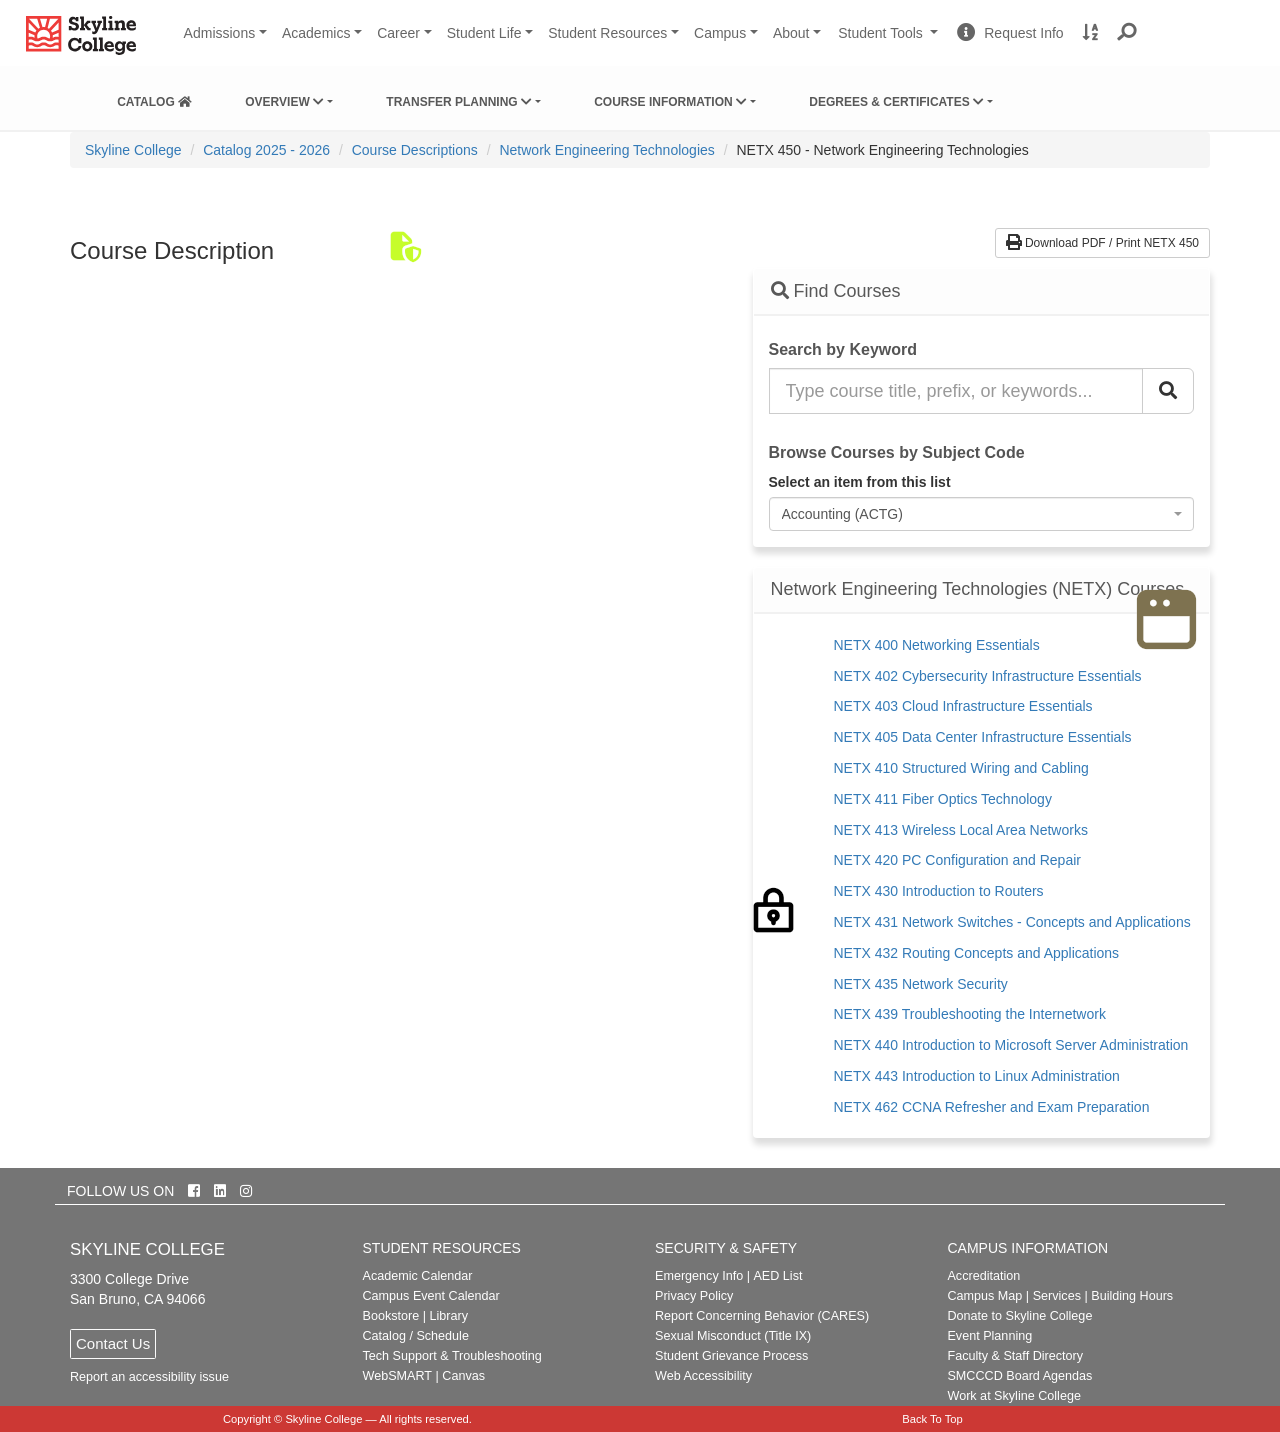 Image resolution: width=1280 pixels, height=1432 pixels. Describe the element at coordinates (405, 246) in the screenshot. I see `indicates a protected or secure file` at that location.